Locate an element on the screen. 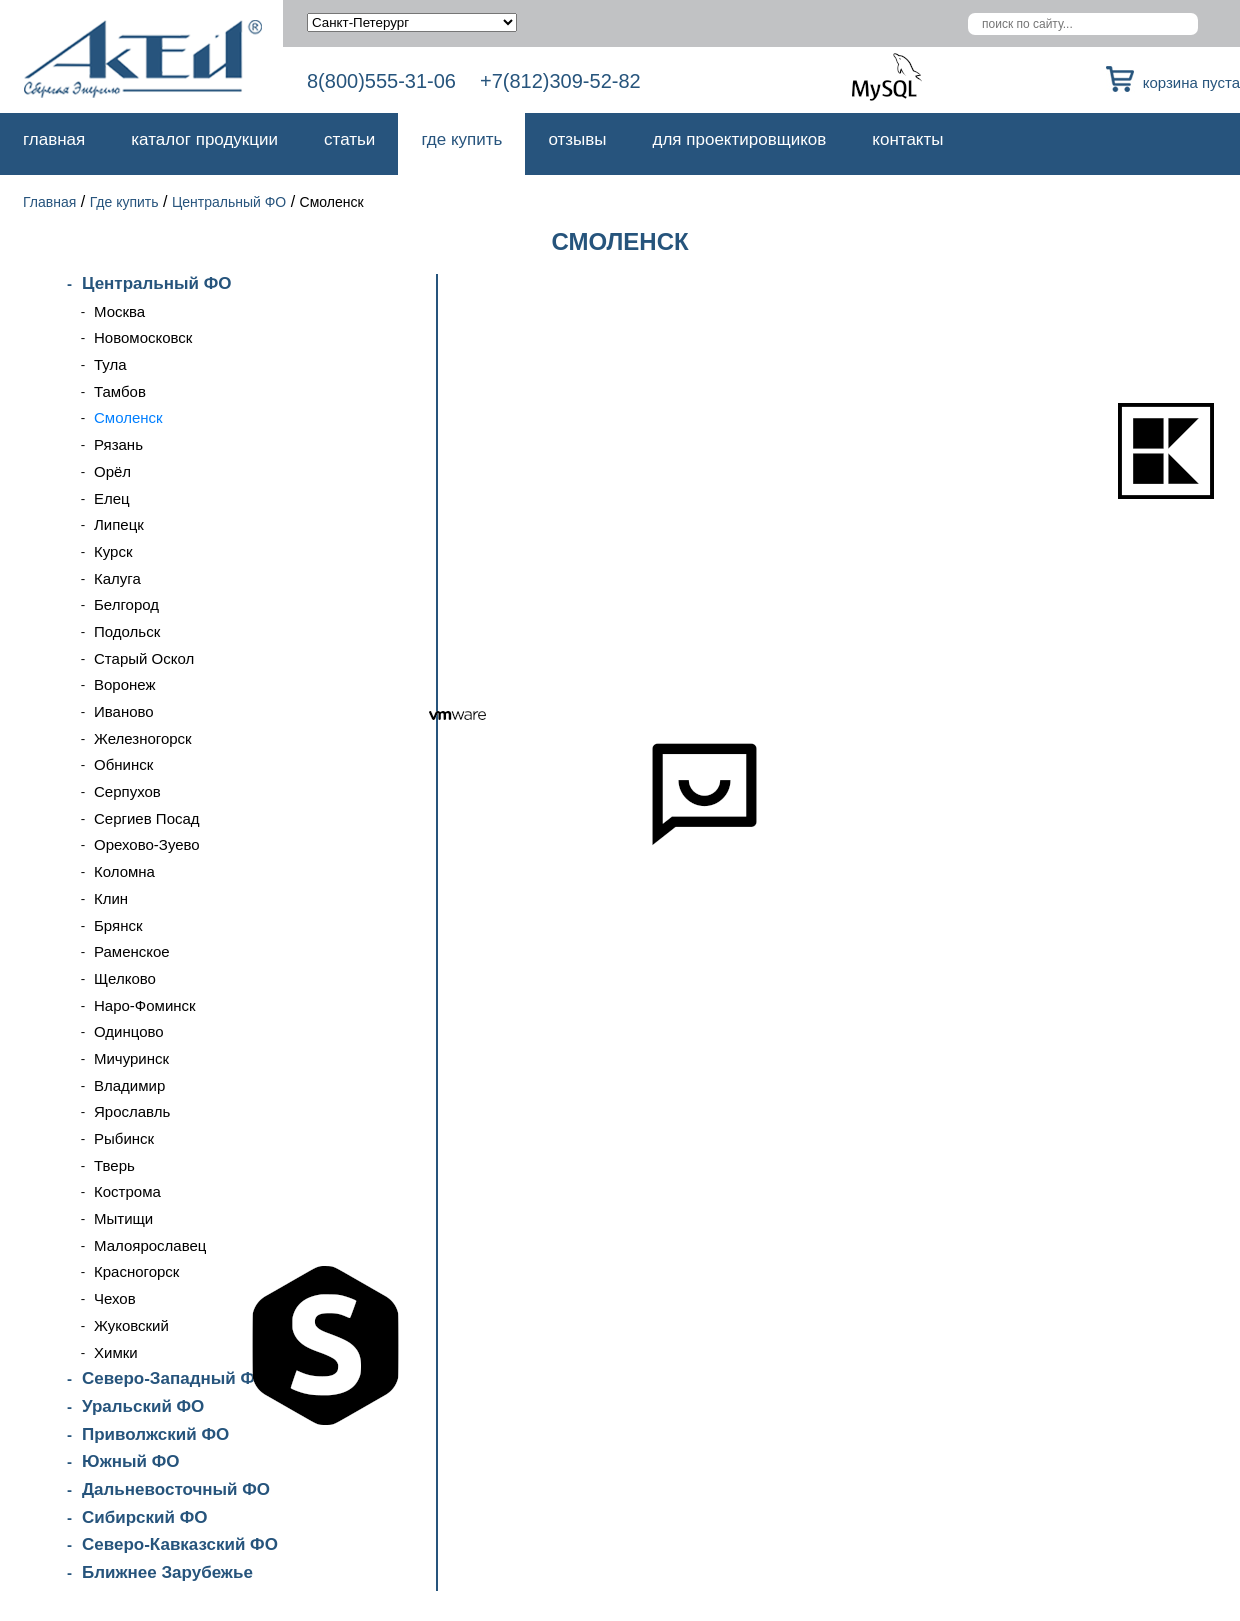 The height and width of the screenshot is (1621, 1240). MySQL database service or connection is located at coordinates (887, 77).